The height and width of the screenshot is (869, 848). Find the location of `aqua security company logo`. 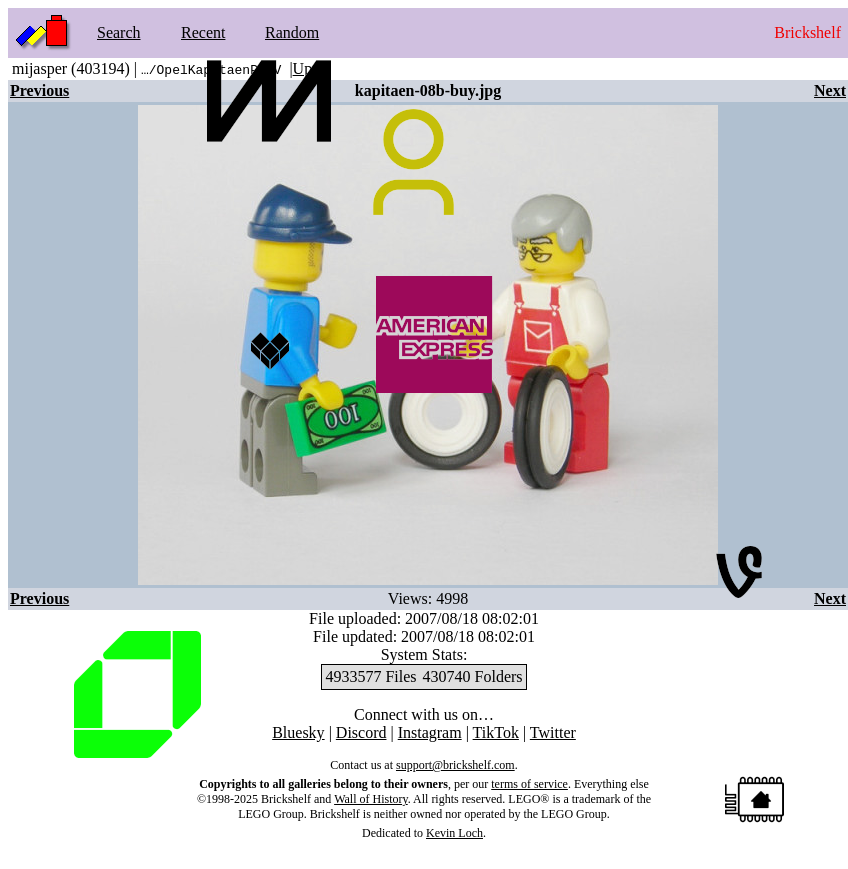

aqua security company logo is located at coordinates (137, 694).